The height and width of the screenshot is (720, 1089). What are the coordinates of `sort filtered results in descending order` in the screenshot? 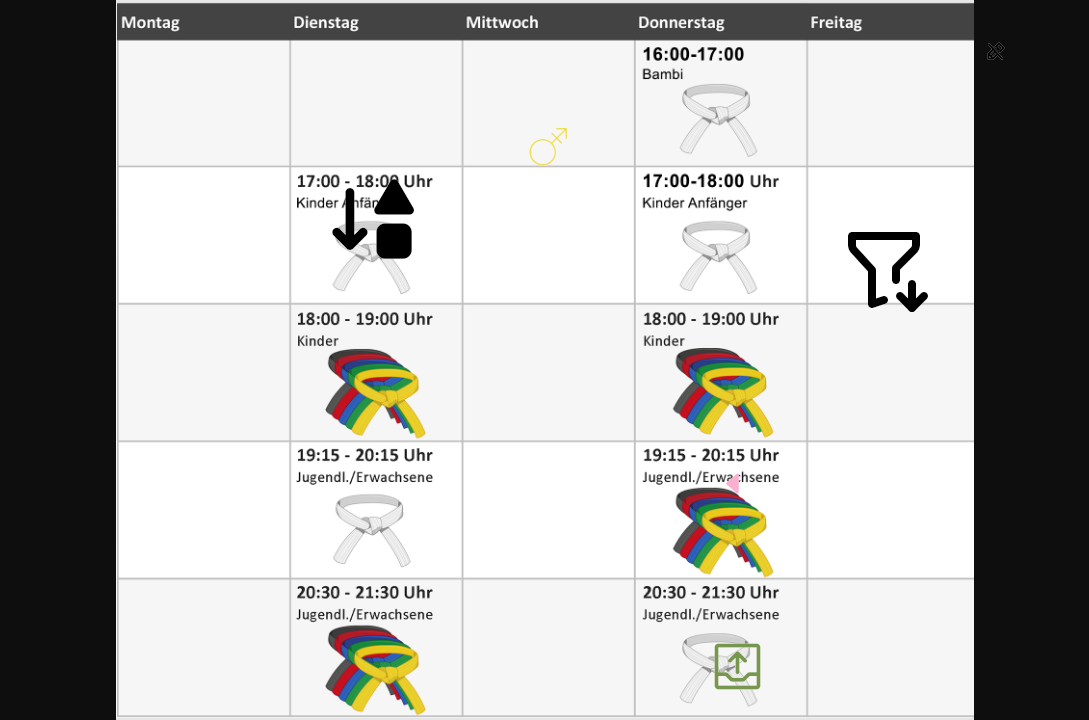 It's located at (884, 268).